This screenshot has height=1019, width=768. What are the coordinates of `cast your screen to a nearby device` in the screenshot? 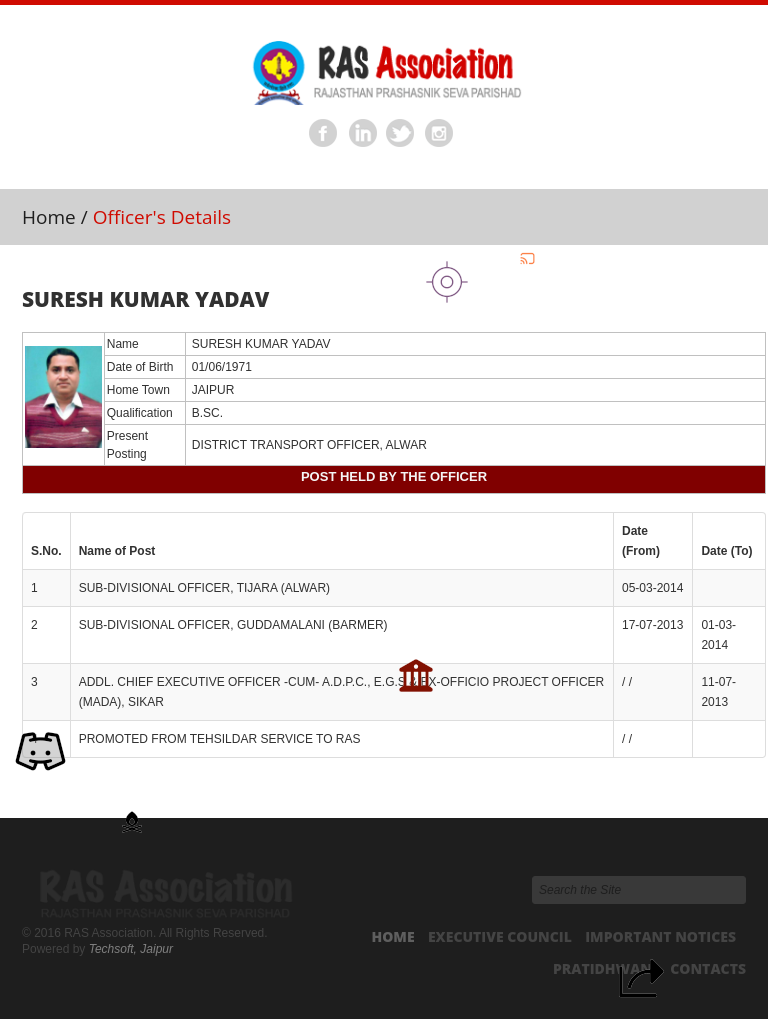 It's located at (527, 258).